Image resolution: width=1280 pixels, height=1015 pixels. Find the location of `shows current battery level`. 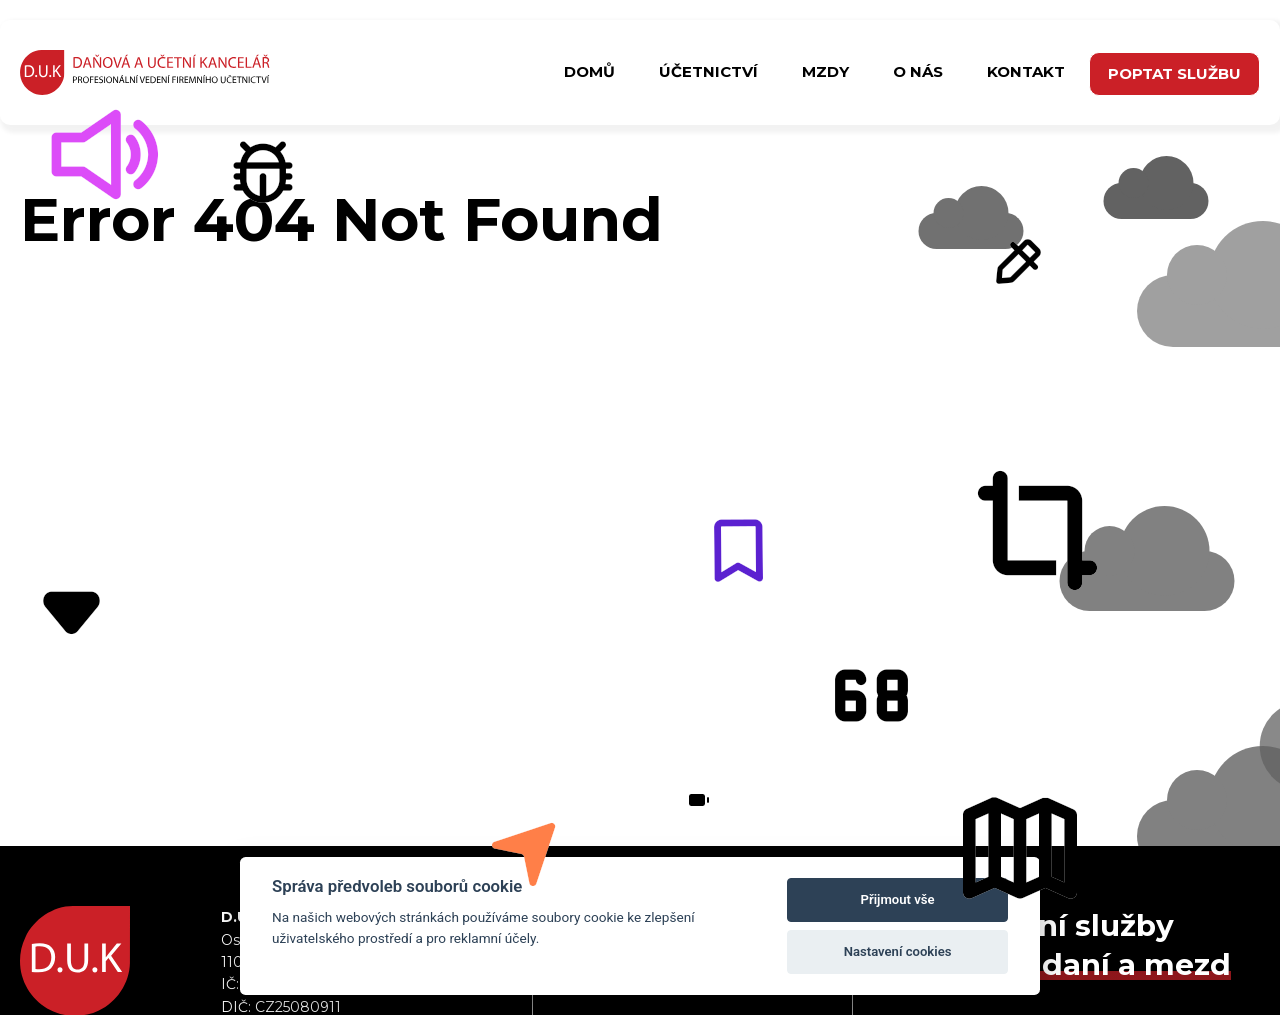

shows current battery level is located at coordinates (699, 800).